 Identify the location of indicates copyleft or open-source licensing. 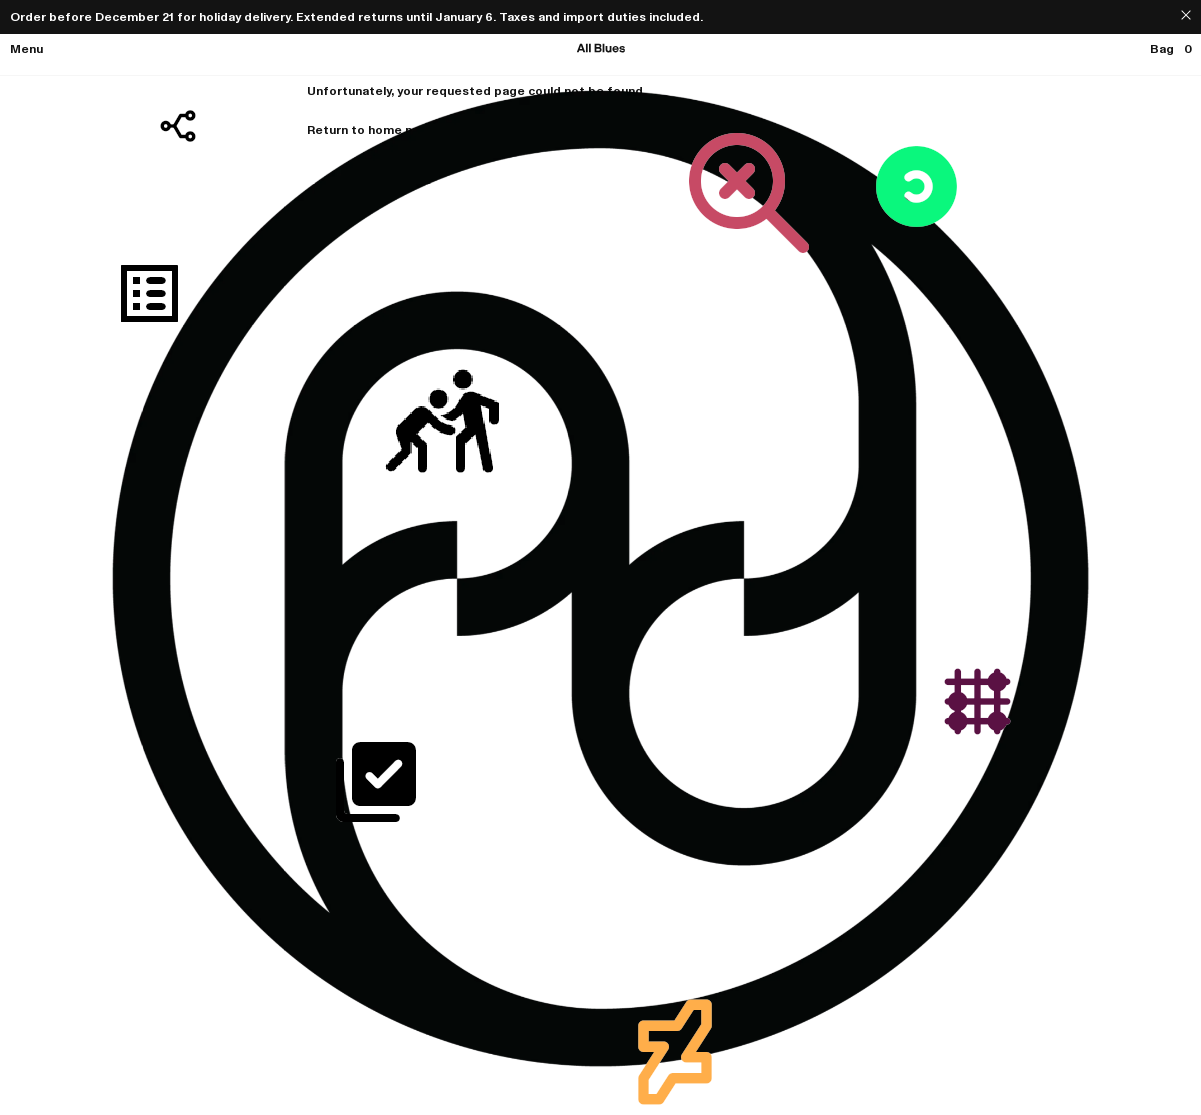
(916, 186).